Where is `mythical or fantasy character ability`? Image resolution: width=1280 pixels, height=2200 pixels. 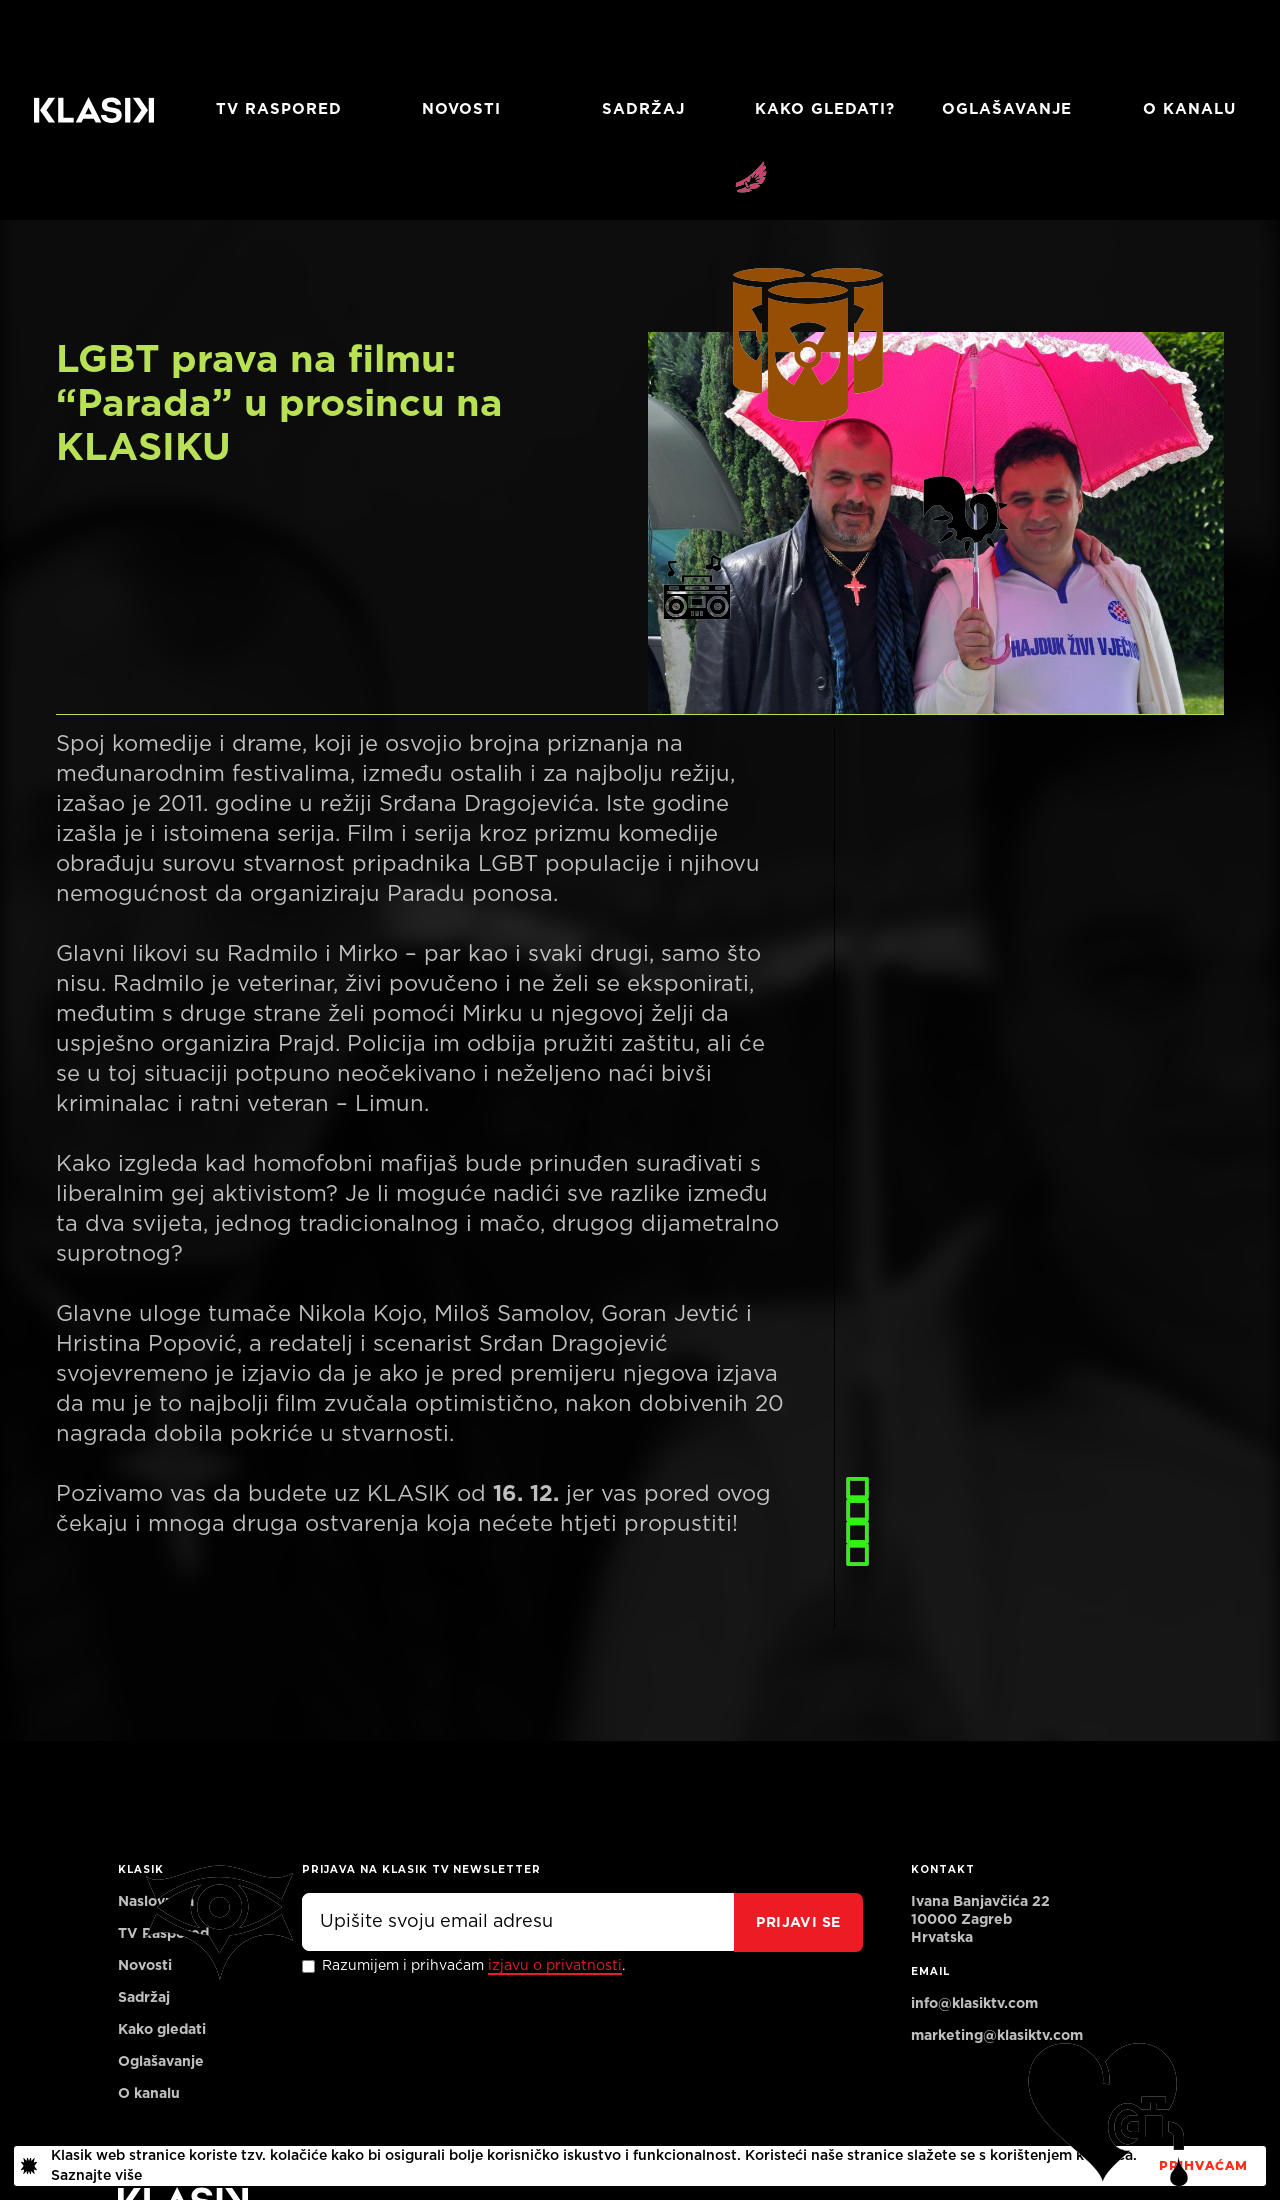
mythical or fantasy character ability is located at coordinates (751, 177).